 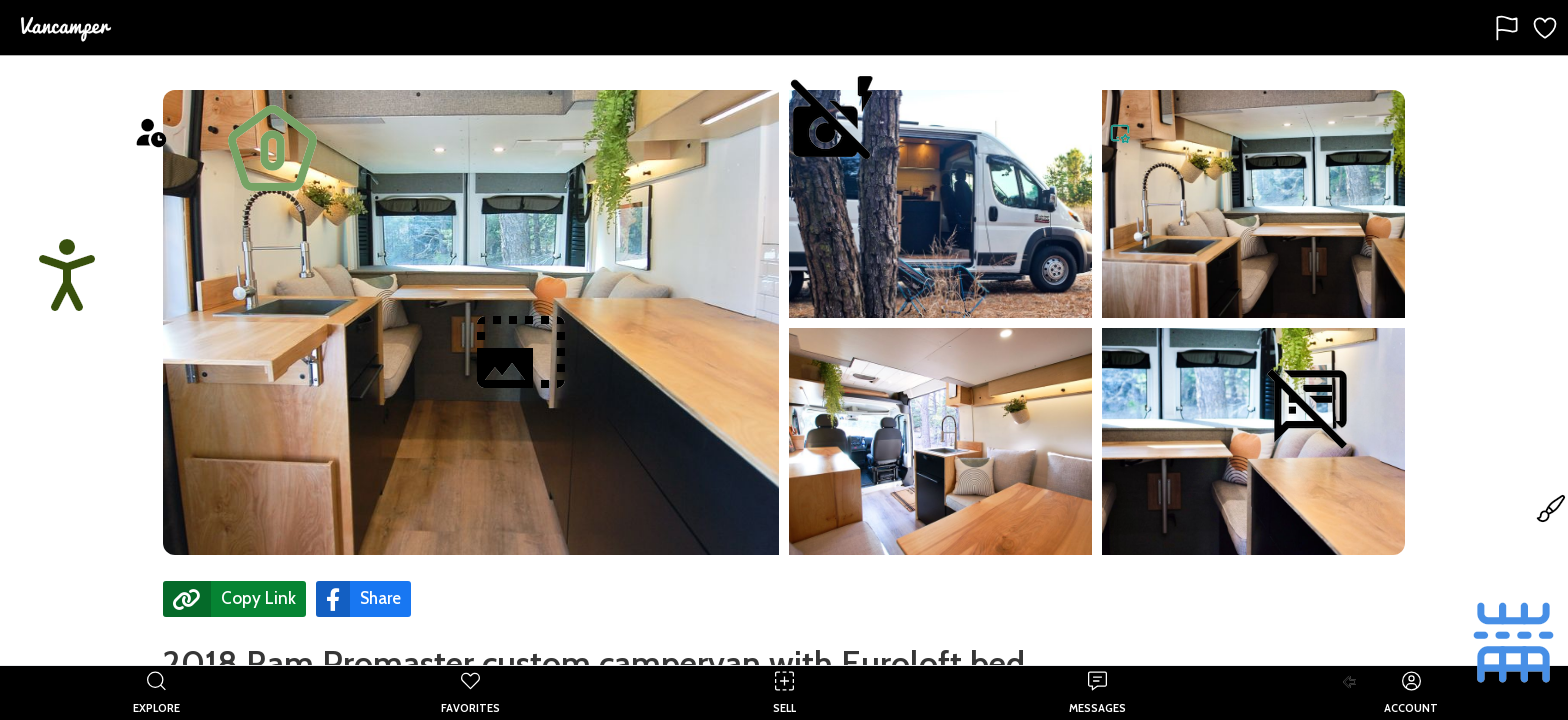 What do you see at coordinates (833, 116) in the screenshot?
I see `camera flash is disabled` at bounding box center [833, 116].